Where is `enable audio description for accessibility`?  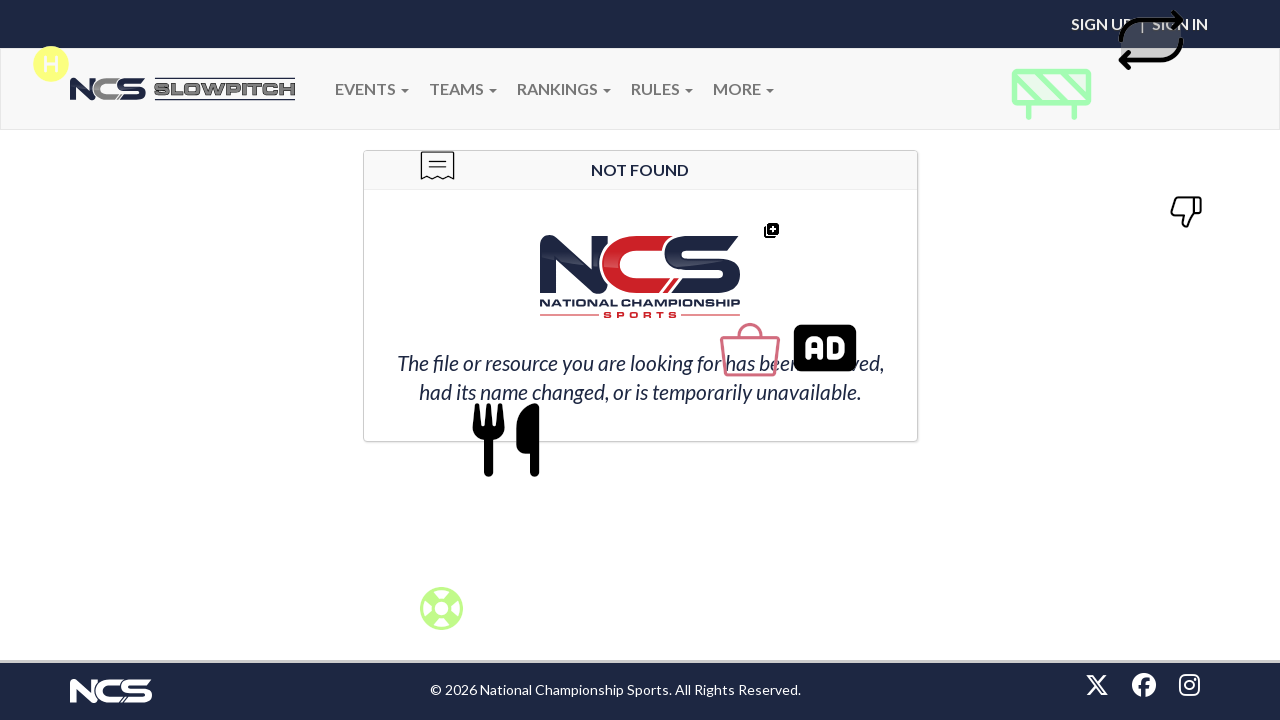
enable audio description for accessibility is located at coordinates (825, 348).